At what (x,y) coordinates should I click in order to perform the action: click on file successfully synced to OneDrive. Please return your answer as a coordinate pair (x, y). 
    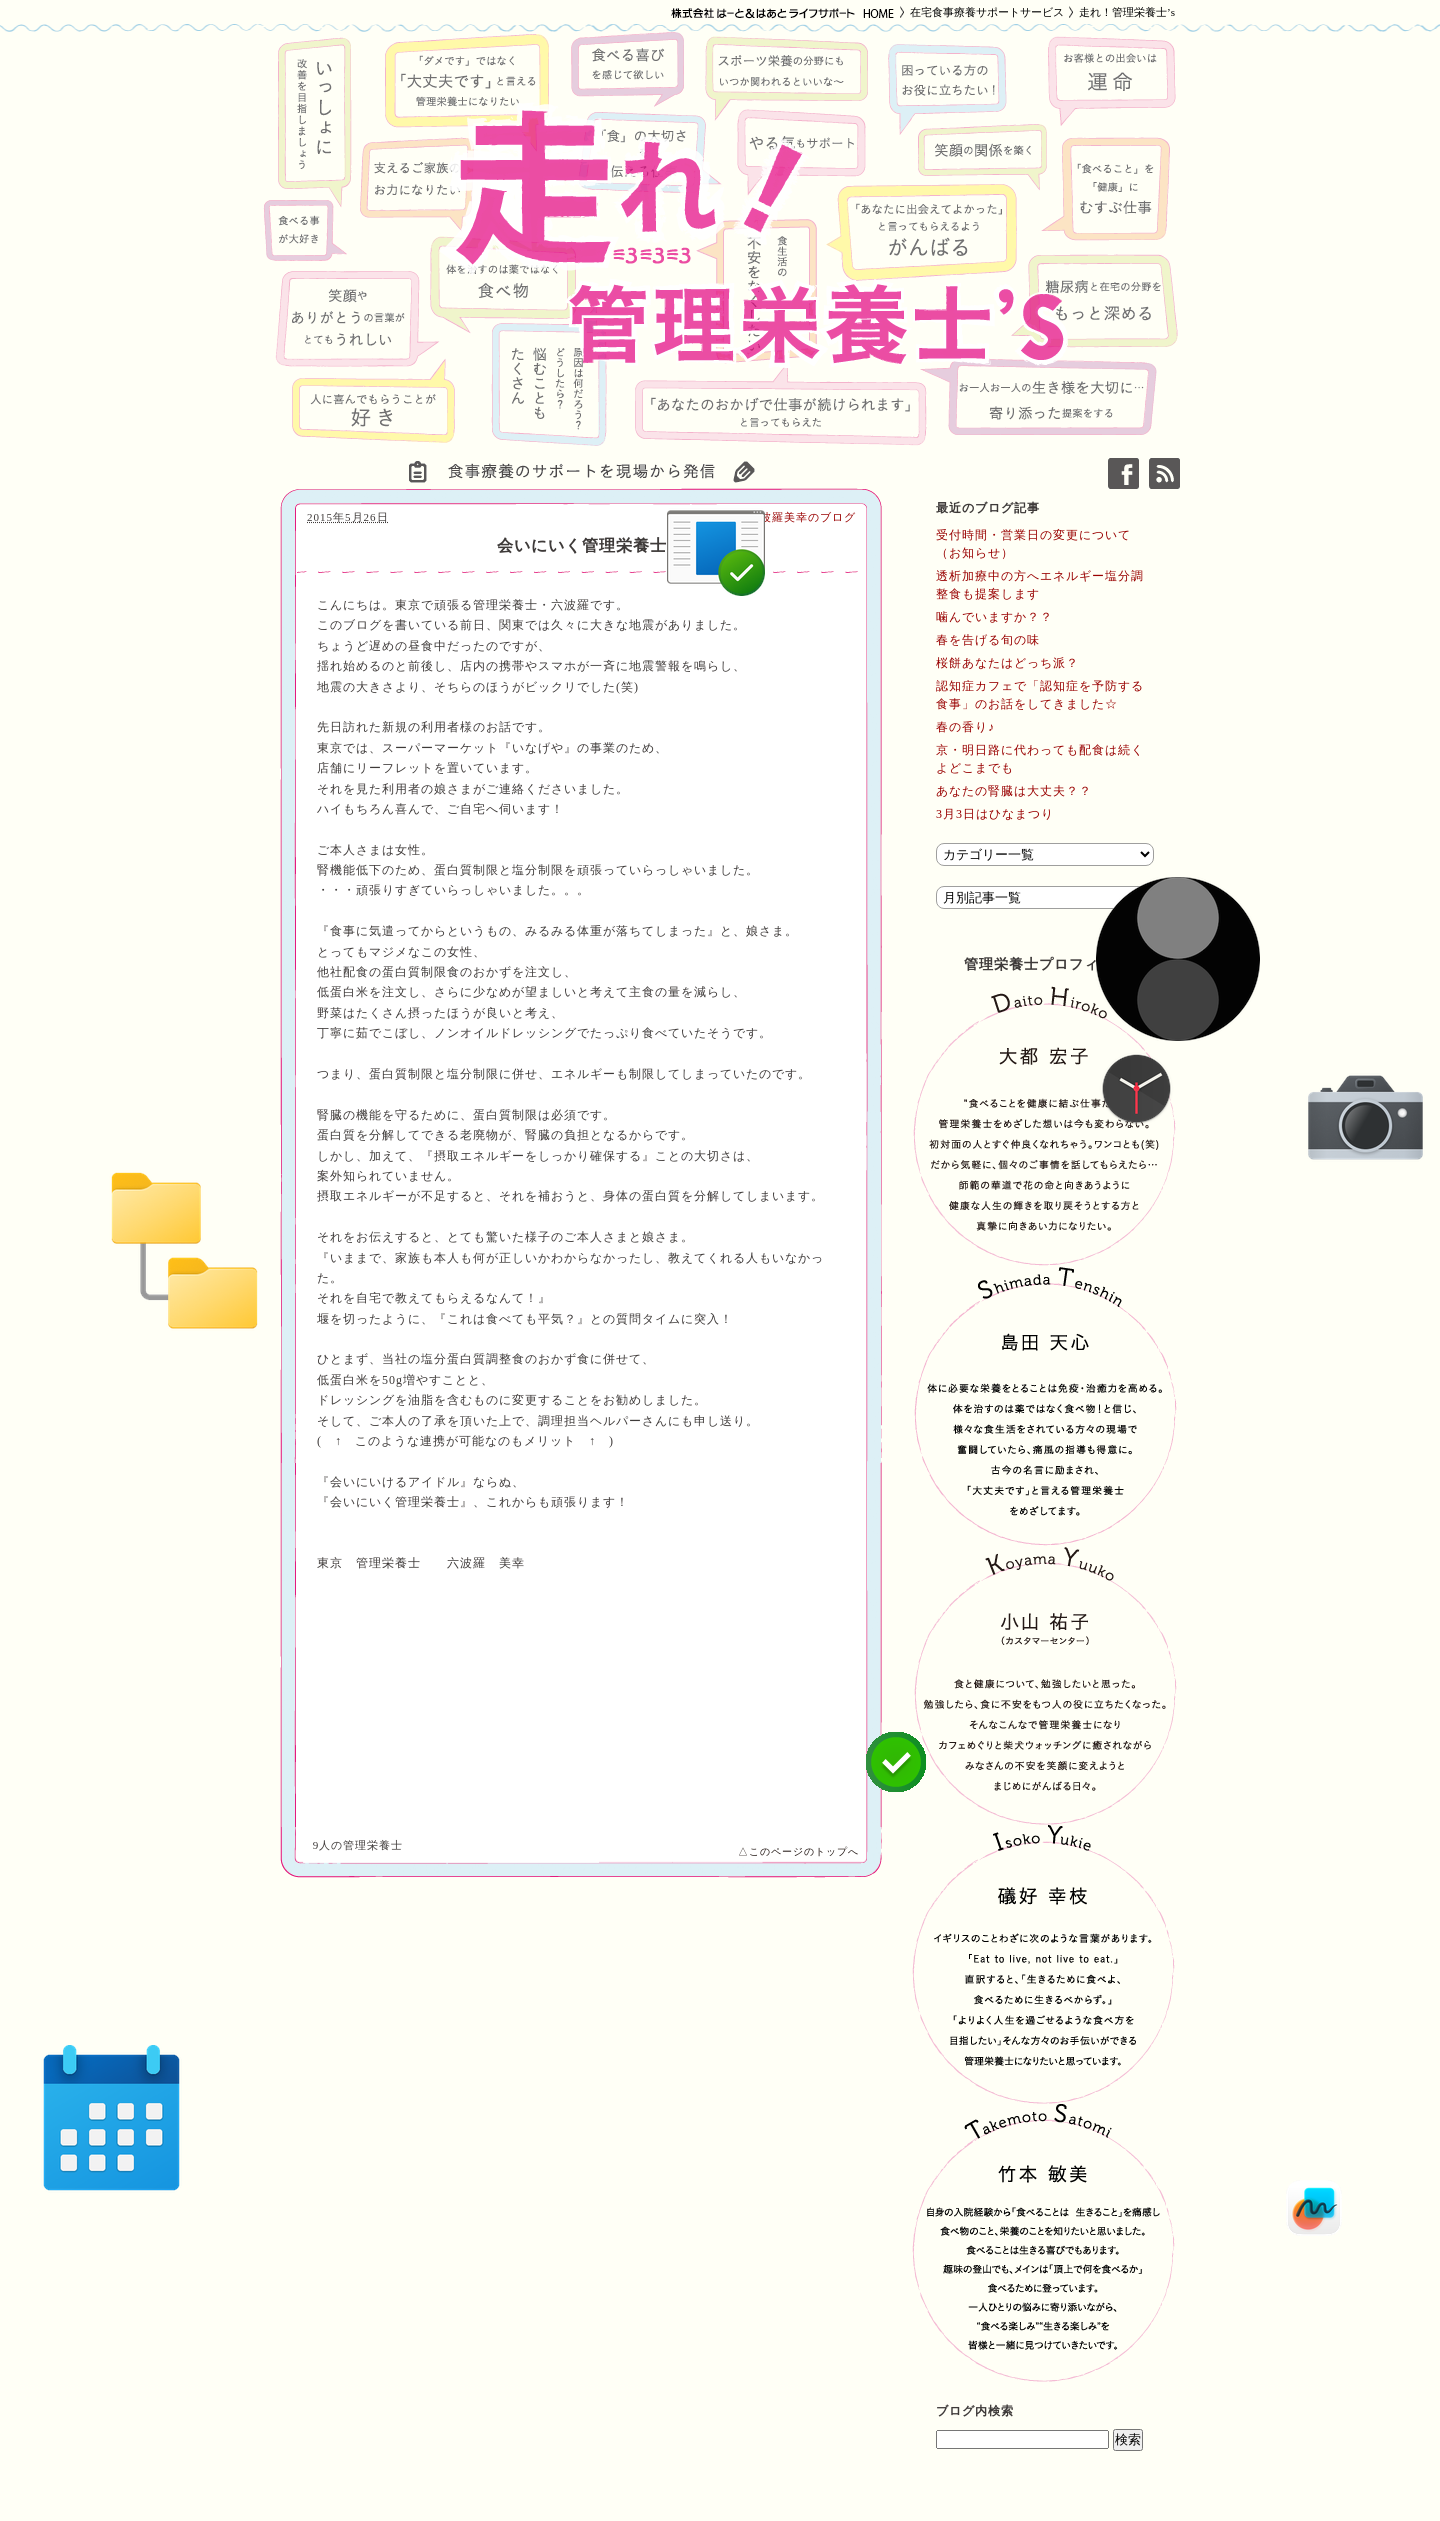
    Looking at the image, I should click on (896, 1762).